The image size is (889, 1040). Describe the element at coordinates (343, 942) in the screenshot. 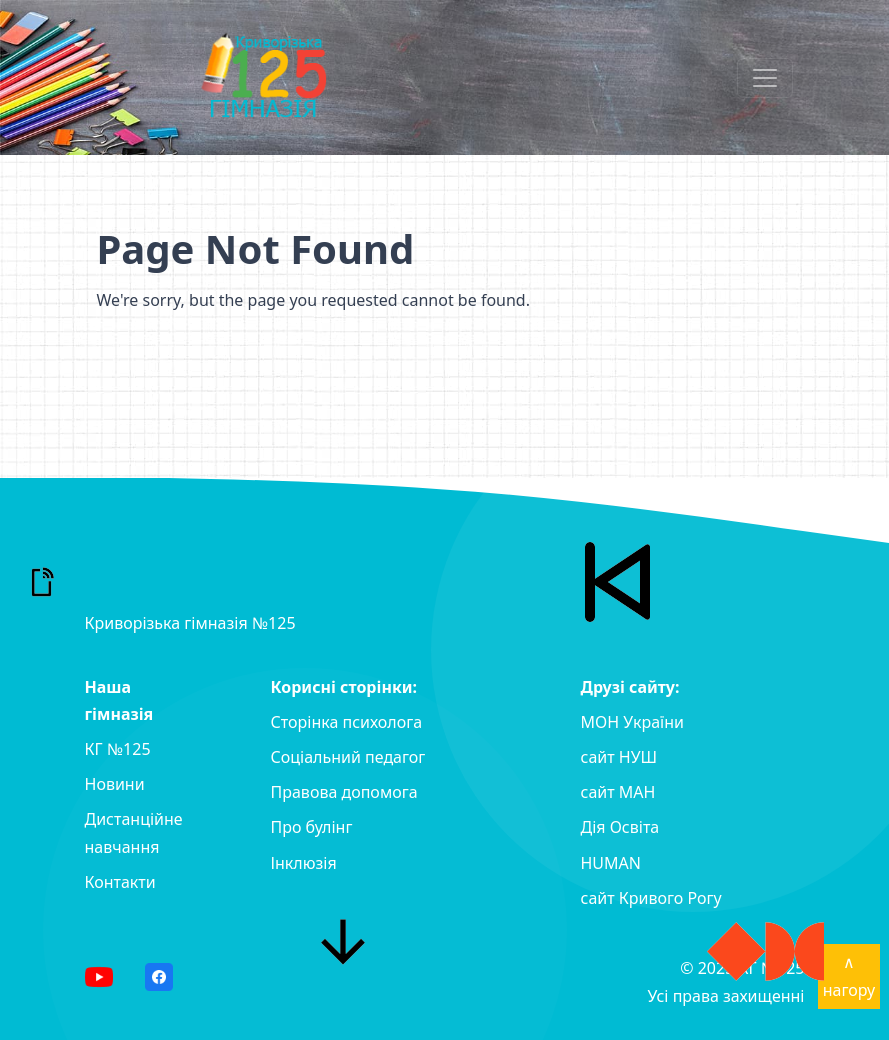

I see `scroll down or view more content` at that location.